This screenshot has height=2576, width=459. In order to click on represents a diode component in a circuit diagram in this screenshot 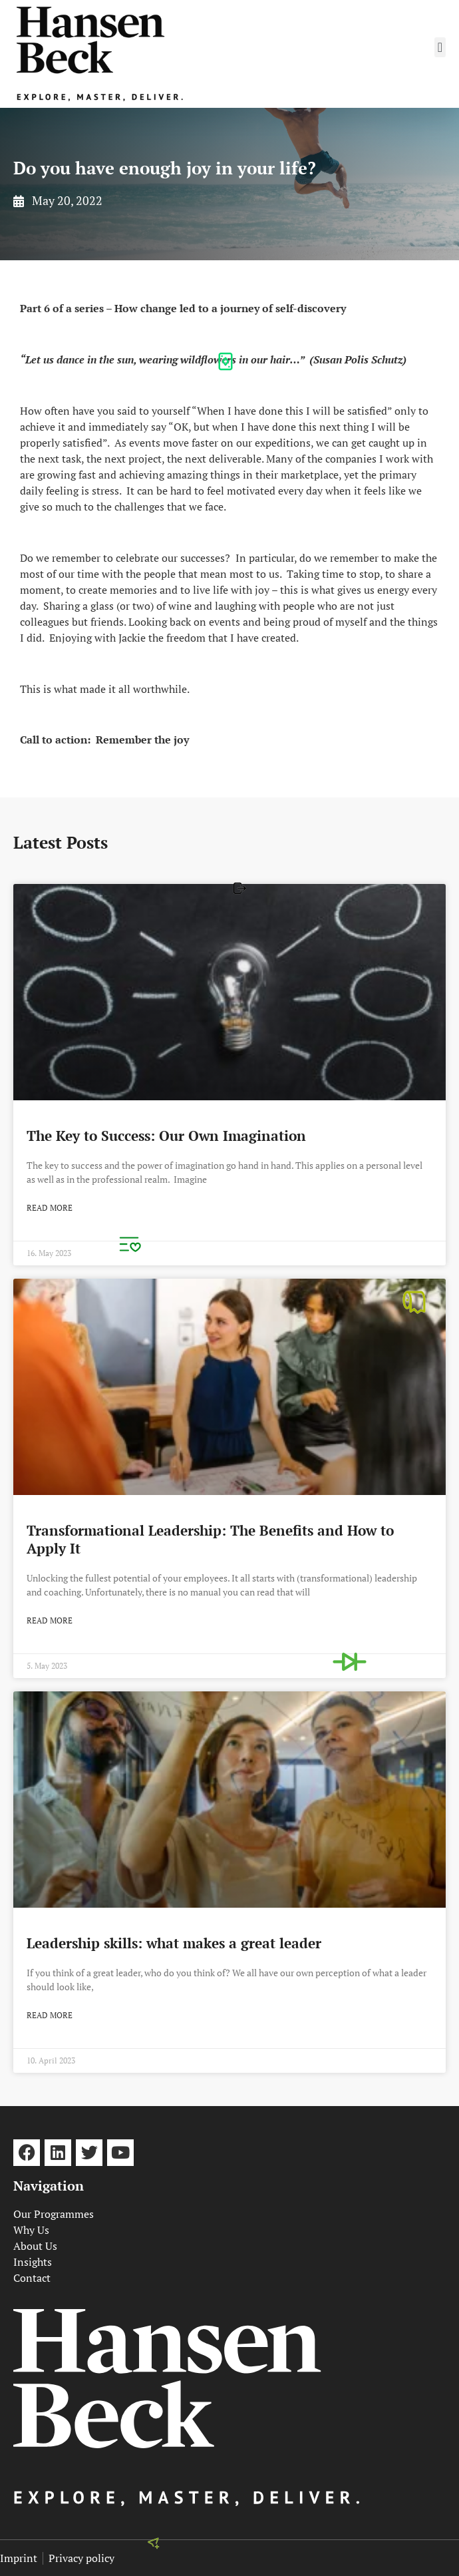, I will do `click(349, 1661)`.